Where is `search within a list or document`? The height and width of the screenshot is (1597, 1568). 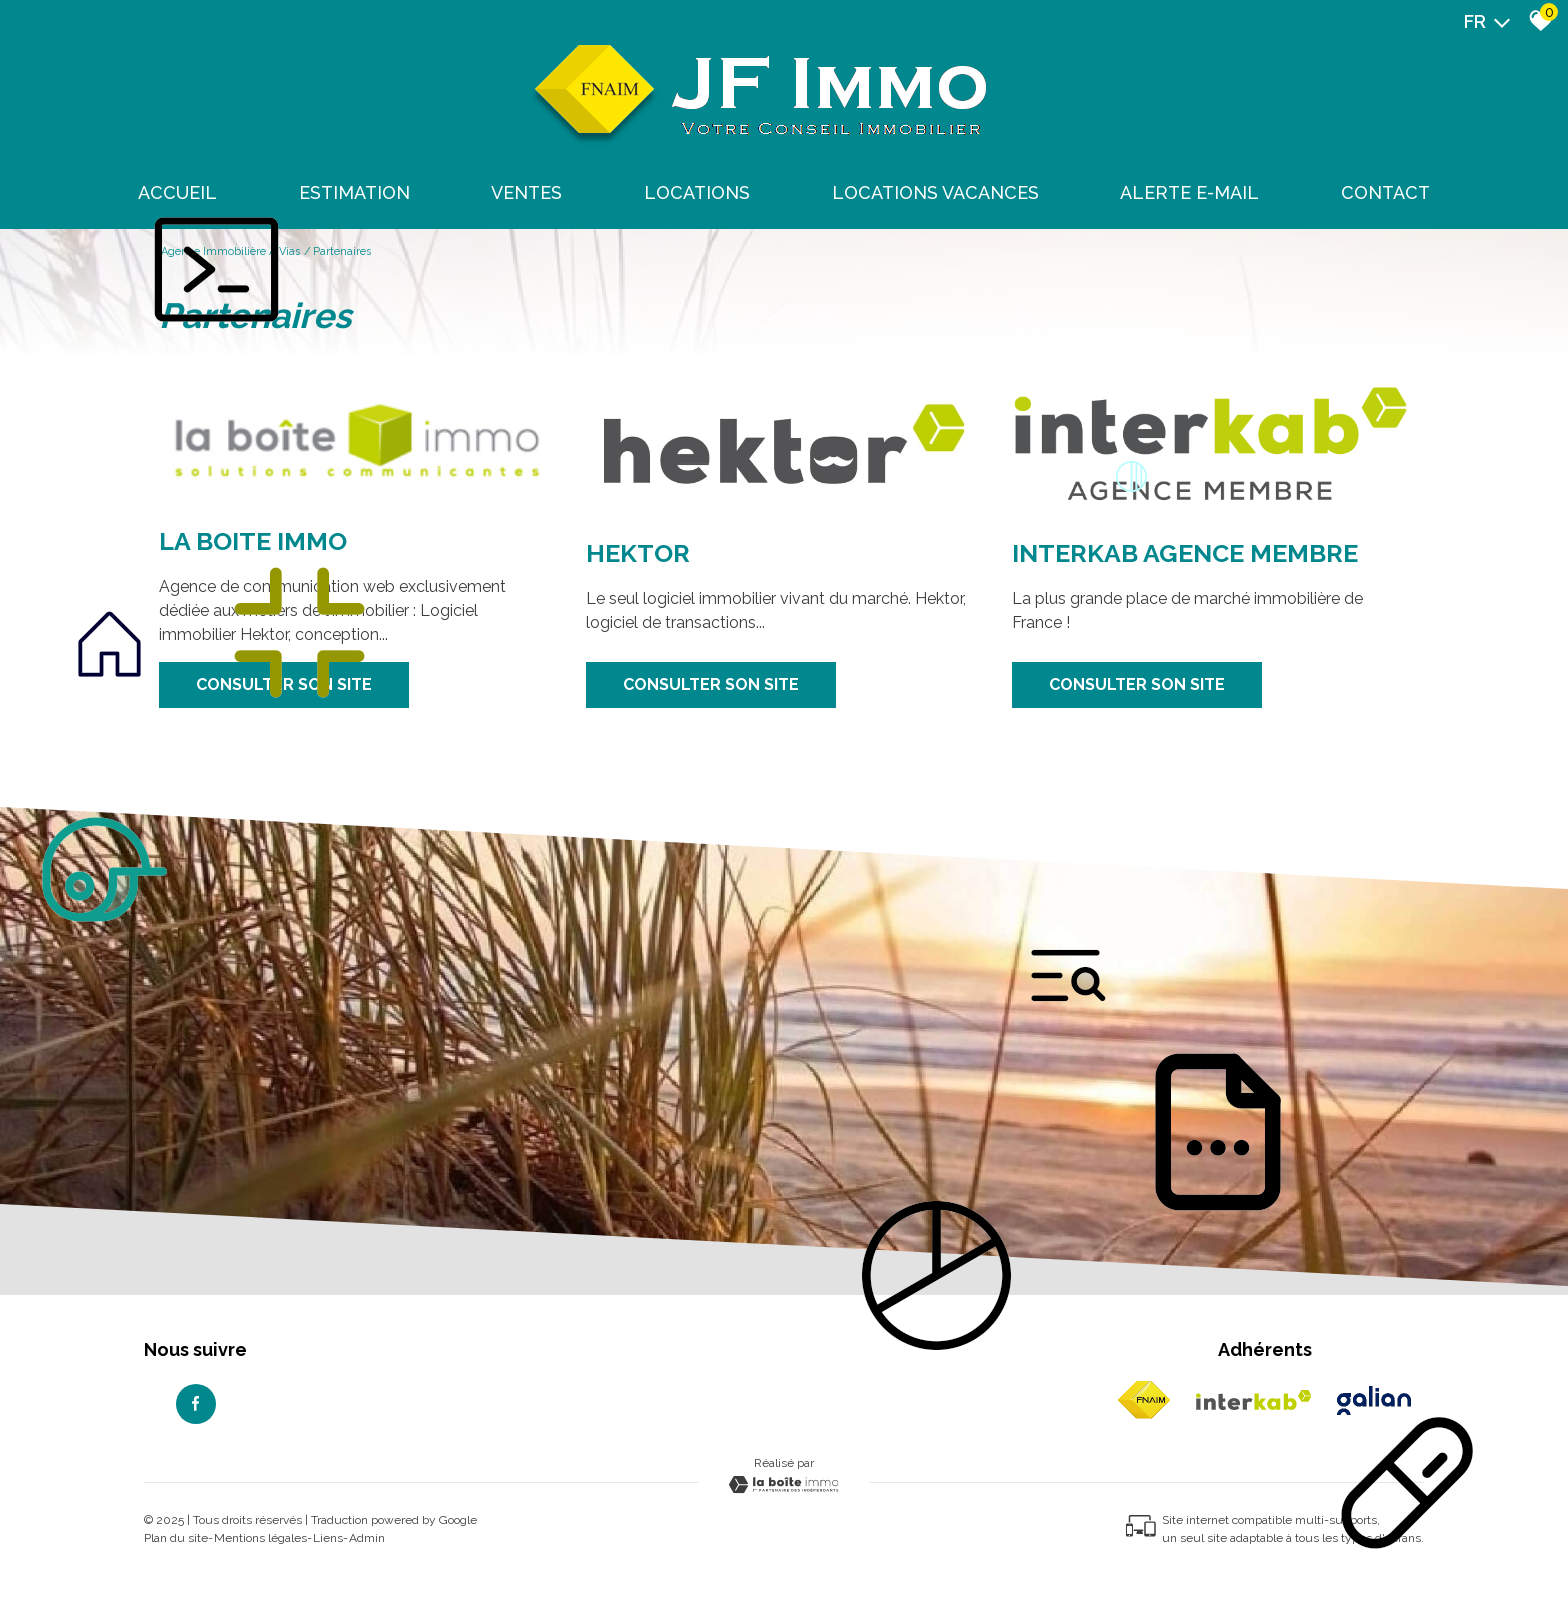 search within a list or document is located at coordinates (1065, 975).